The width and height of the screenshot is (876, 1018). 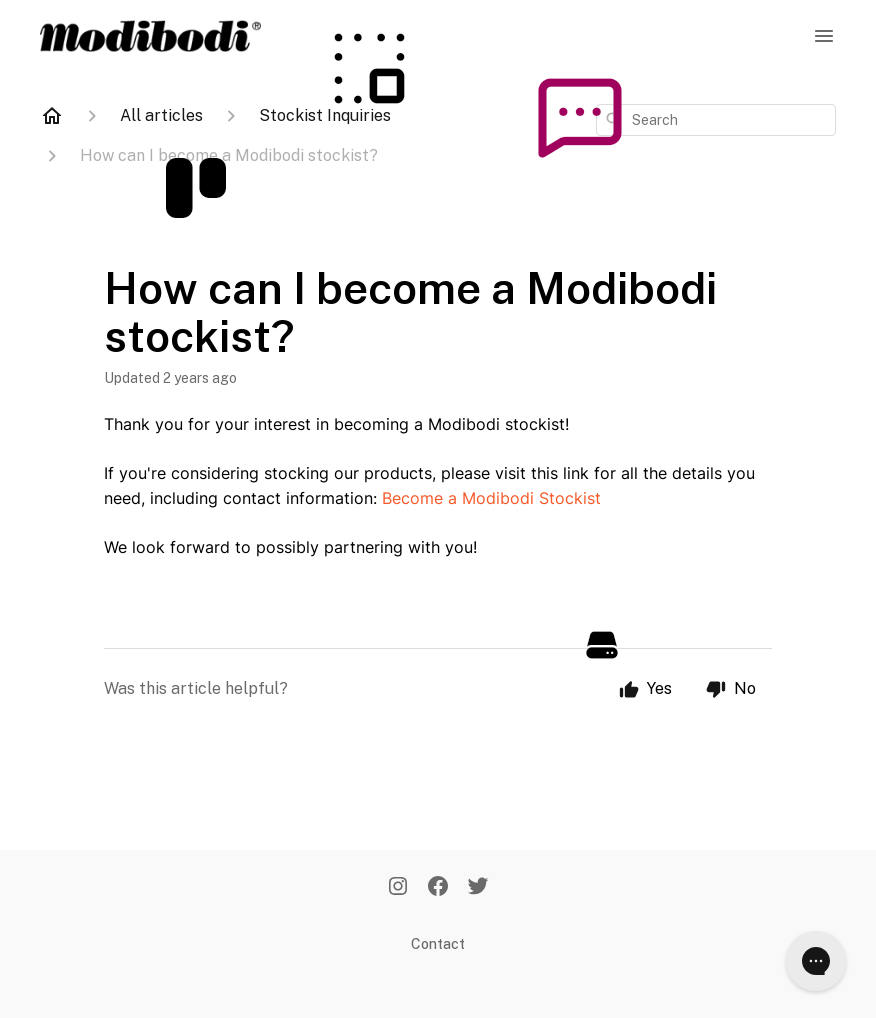 What do you see at coordinates (580, 116) in the screenshot?
I see `open messaging or chat` at bounding box center [580, 116].